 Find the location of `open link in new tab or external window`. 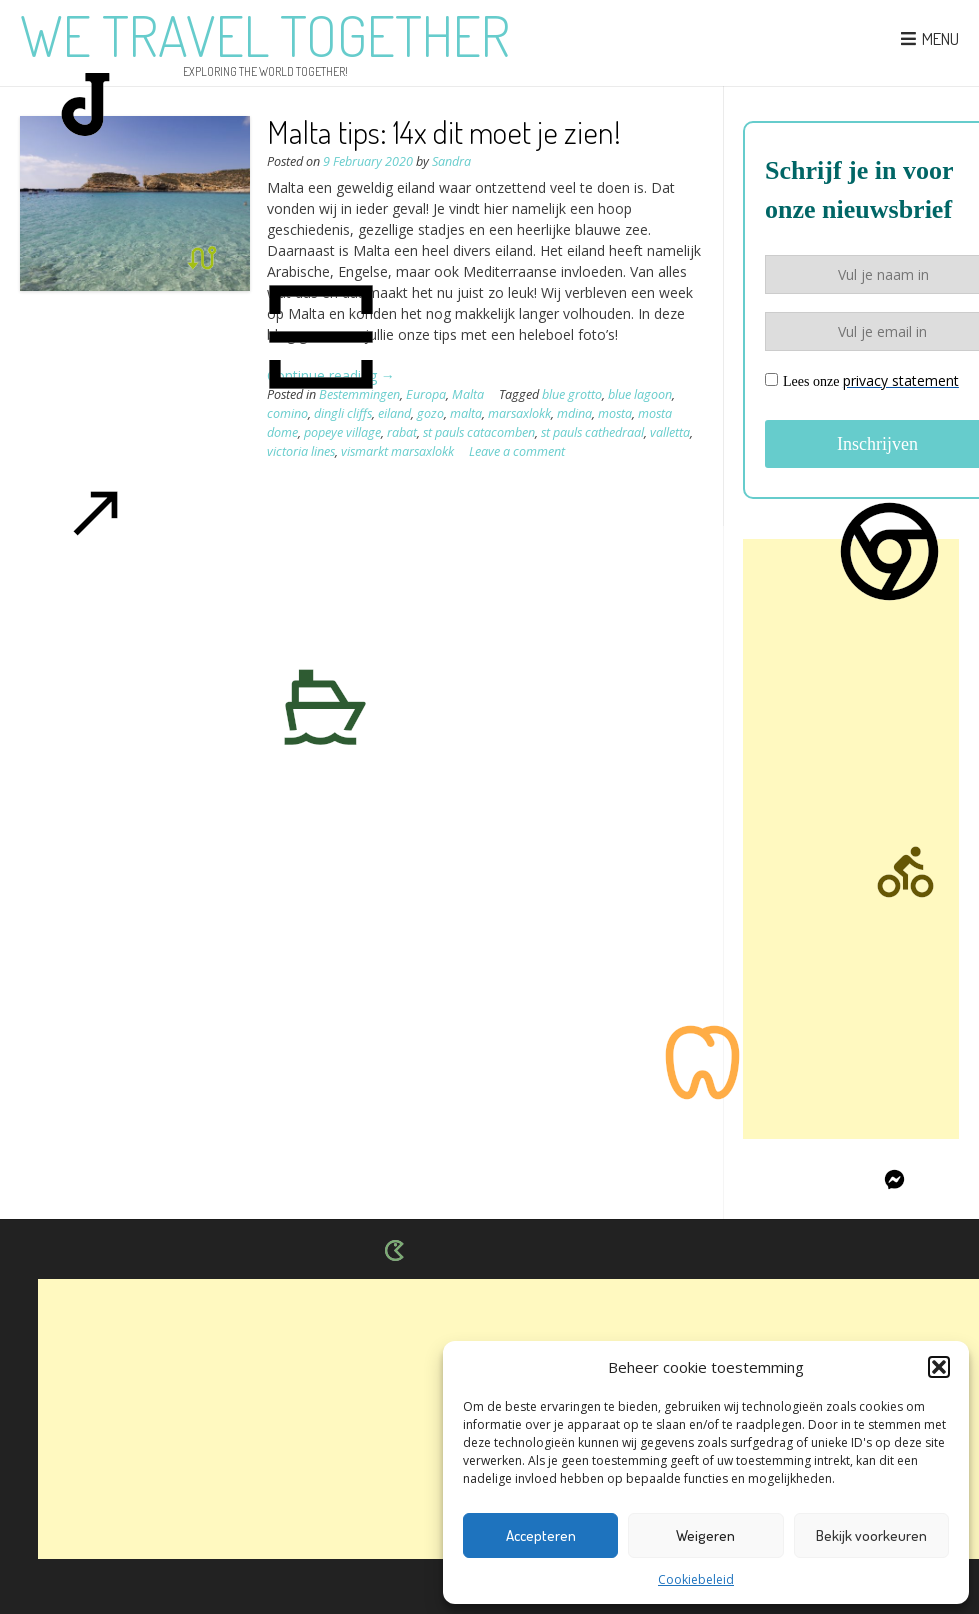

open link in new tab or external window is located at coordinates (96, 512).